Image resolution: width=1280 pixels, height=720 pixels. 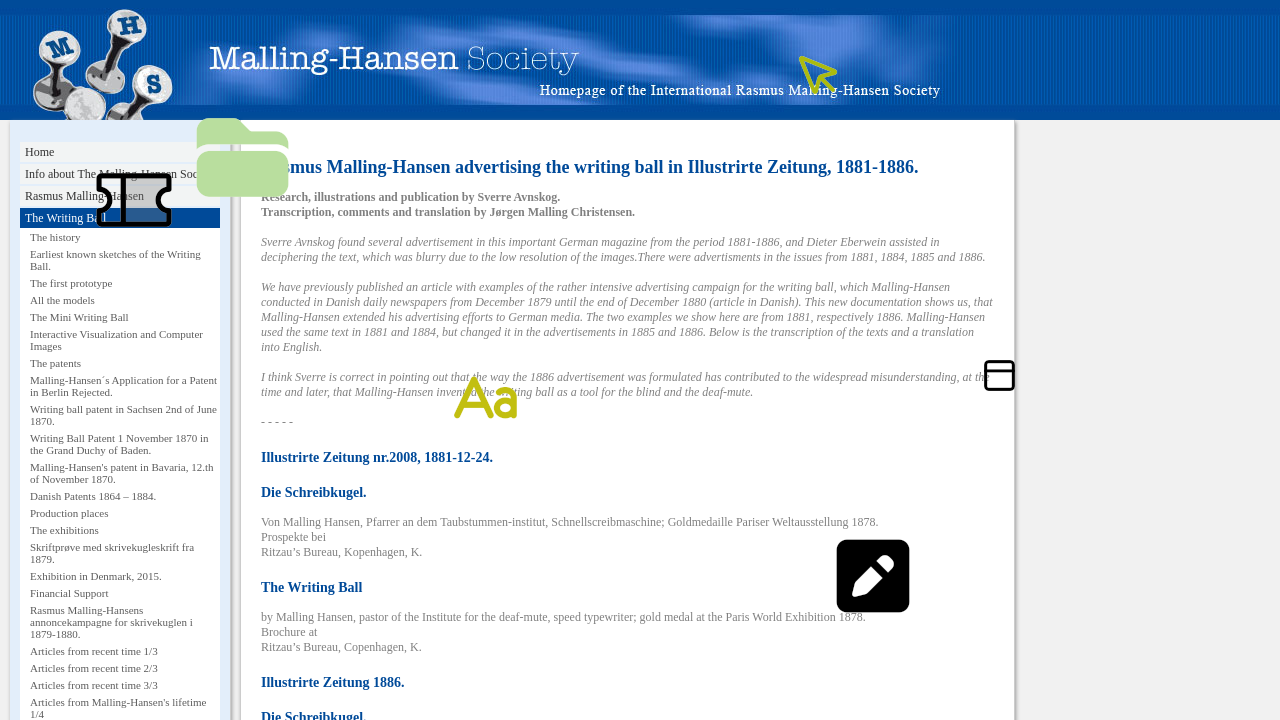 What do you see at coordinates (486, 398) in the screenshot?
I see `change font or text settings` at bounding box center [486, 398].